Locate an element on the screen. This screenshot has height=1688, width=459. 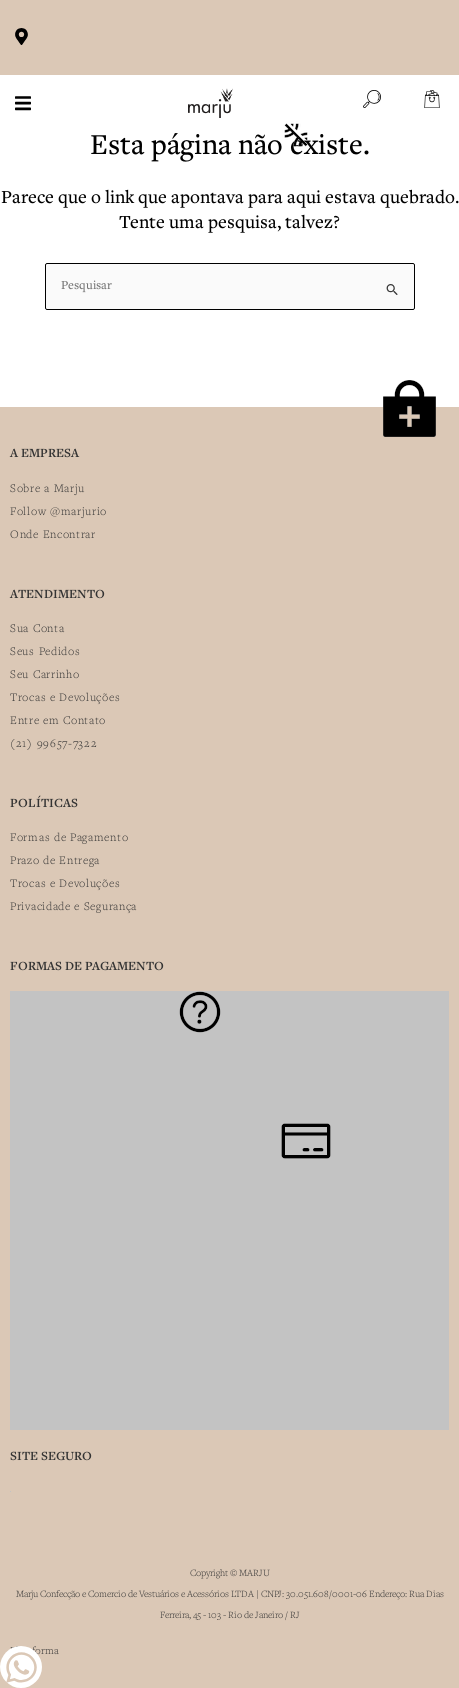
disable light leak effects on photos is located at coordinates (296, 135).